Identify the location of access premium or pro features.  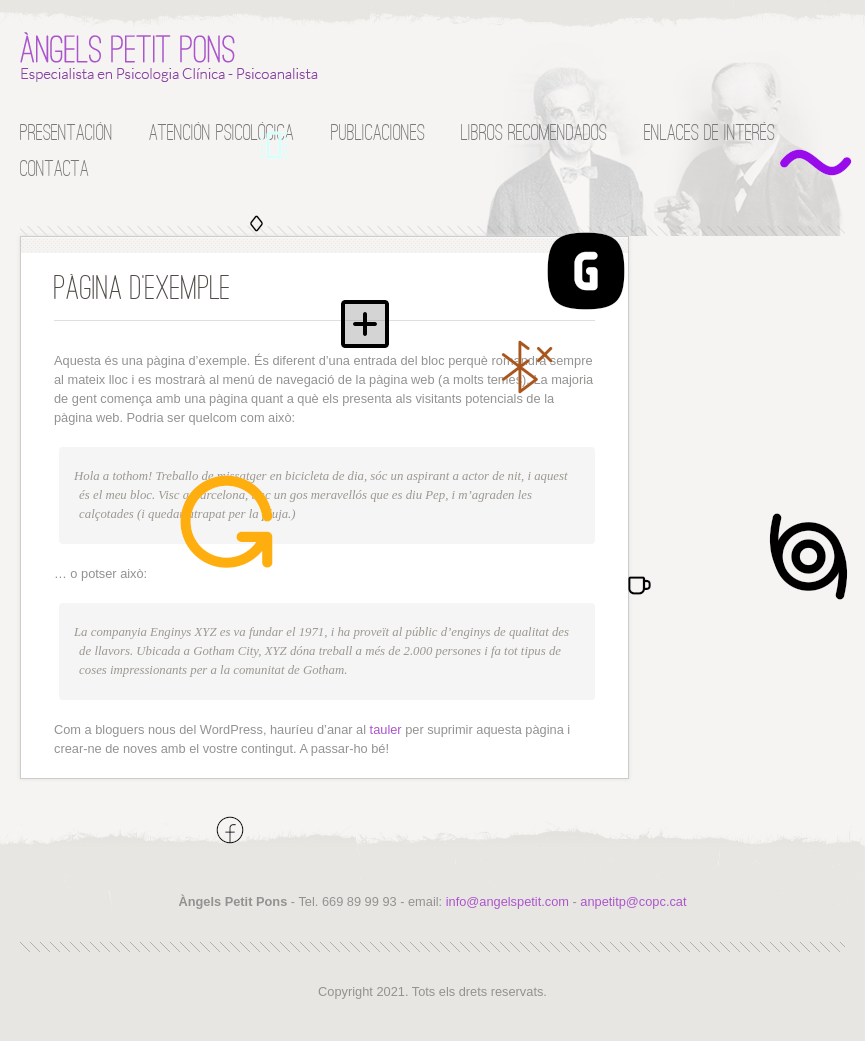
(256, 223).